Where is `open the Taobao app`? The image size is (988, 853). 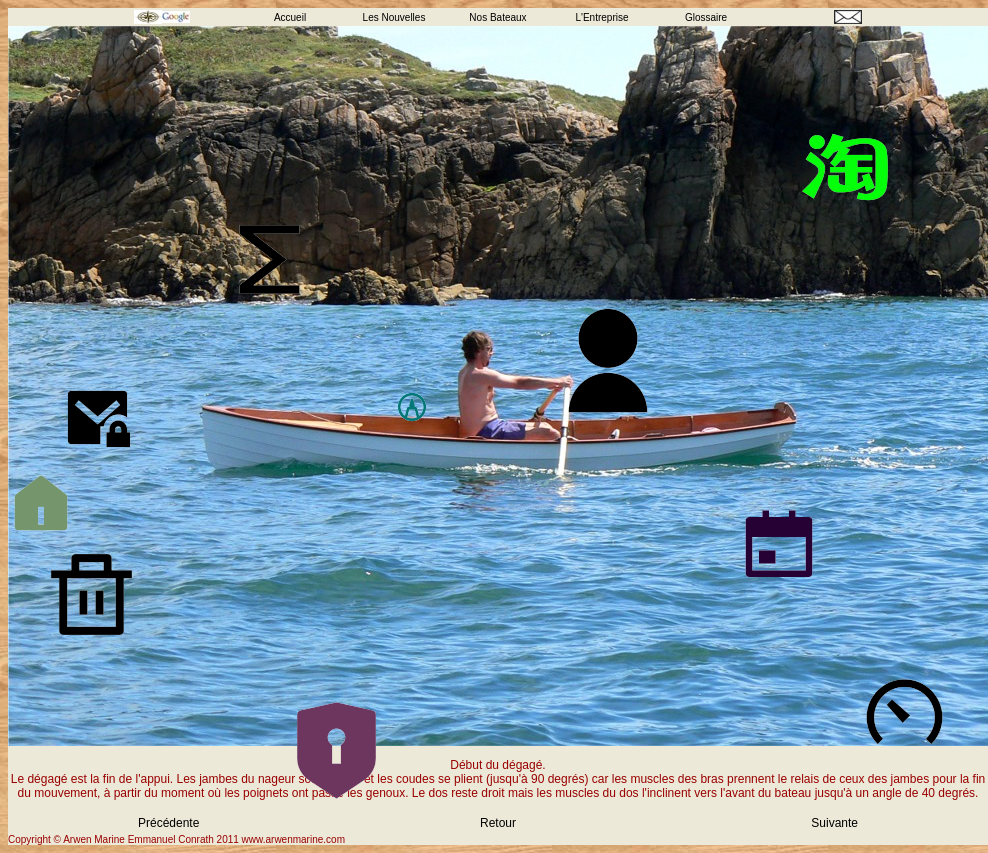
open the Taobao app is located at coordinates (845, 167).